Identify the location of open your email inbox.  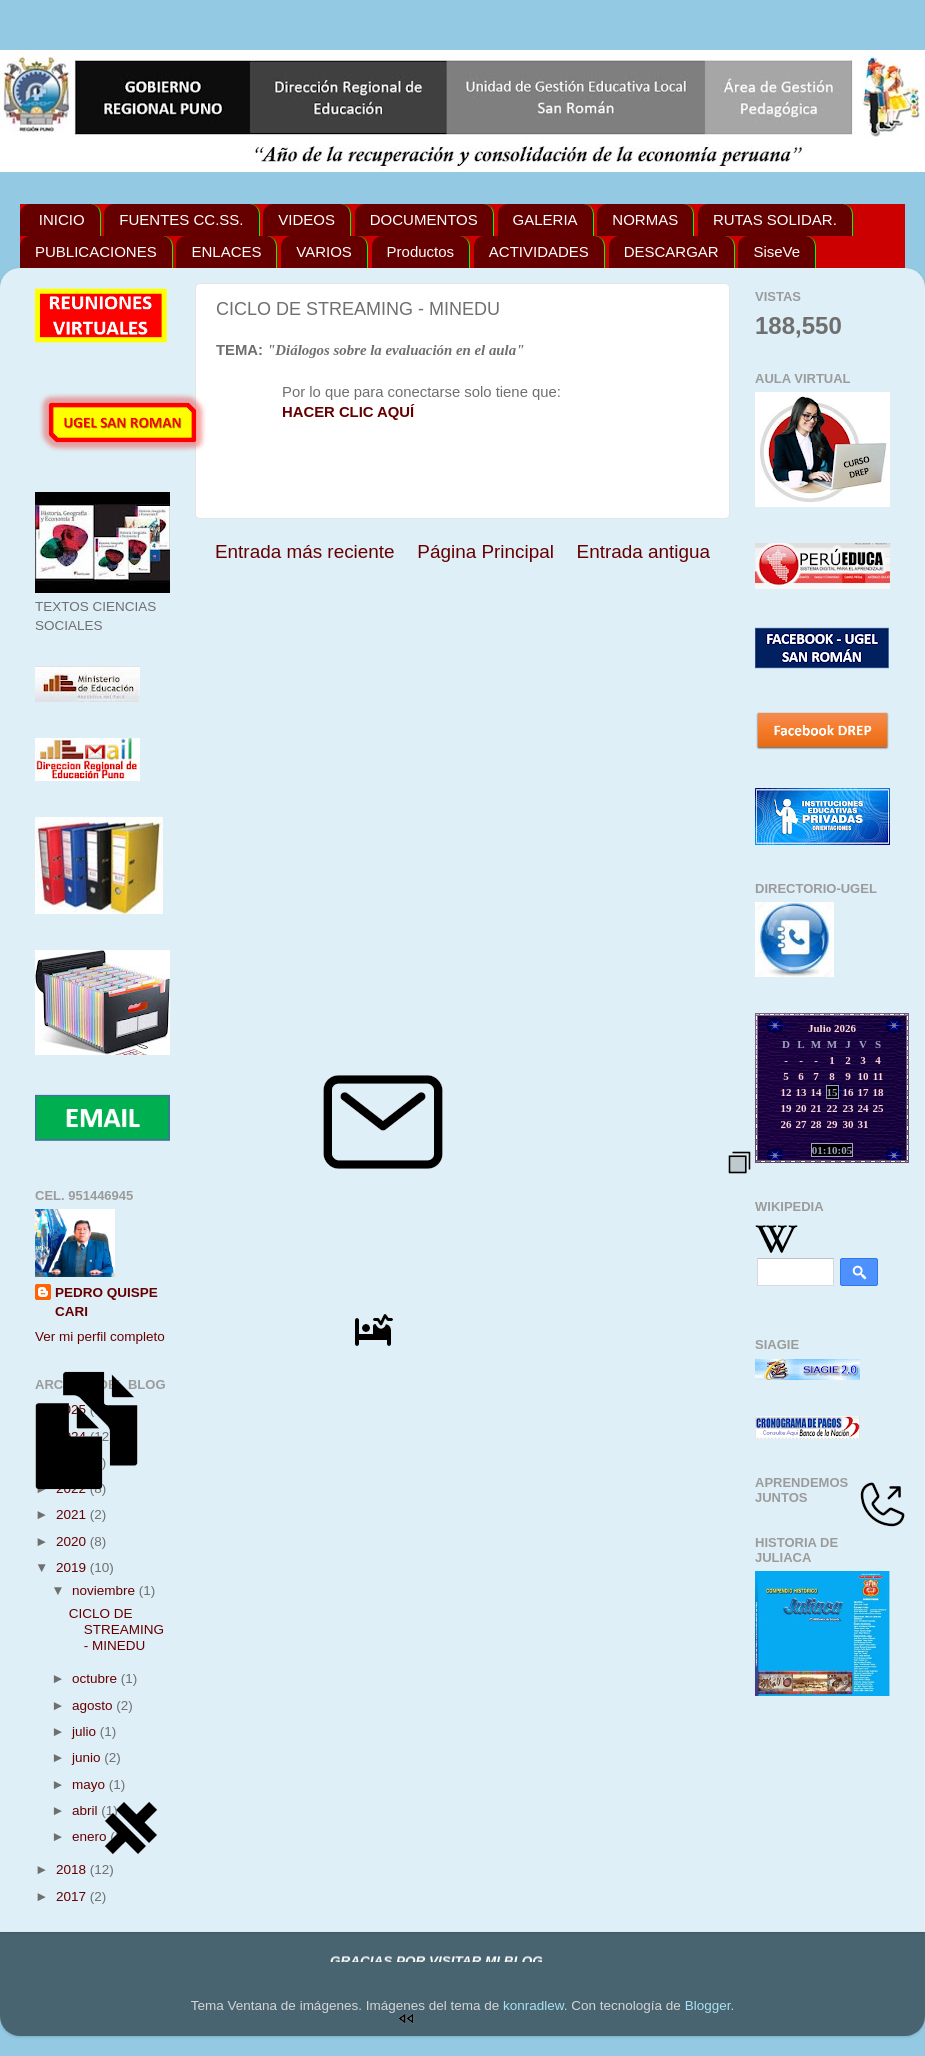
(383, 1122).